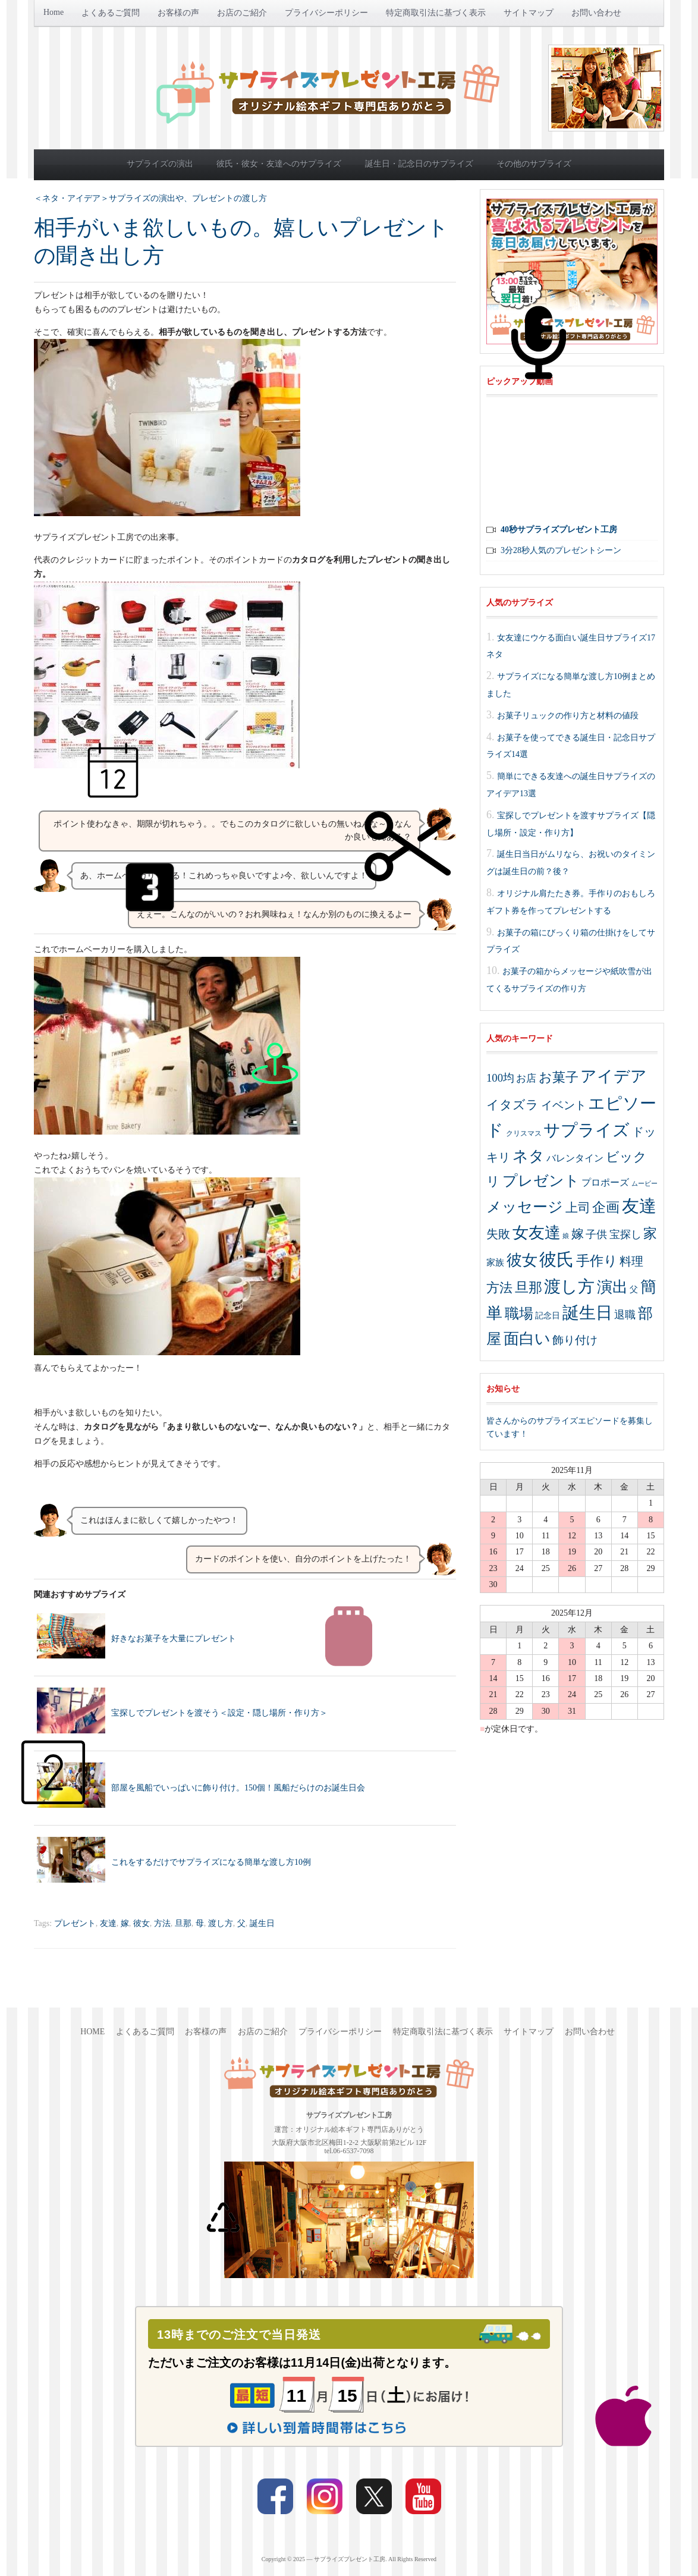 This screenshot has height=2576, width=698. Describe the element at coordinates (275, 1064) in the screenshot. I see `view location area or radius` at that location.